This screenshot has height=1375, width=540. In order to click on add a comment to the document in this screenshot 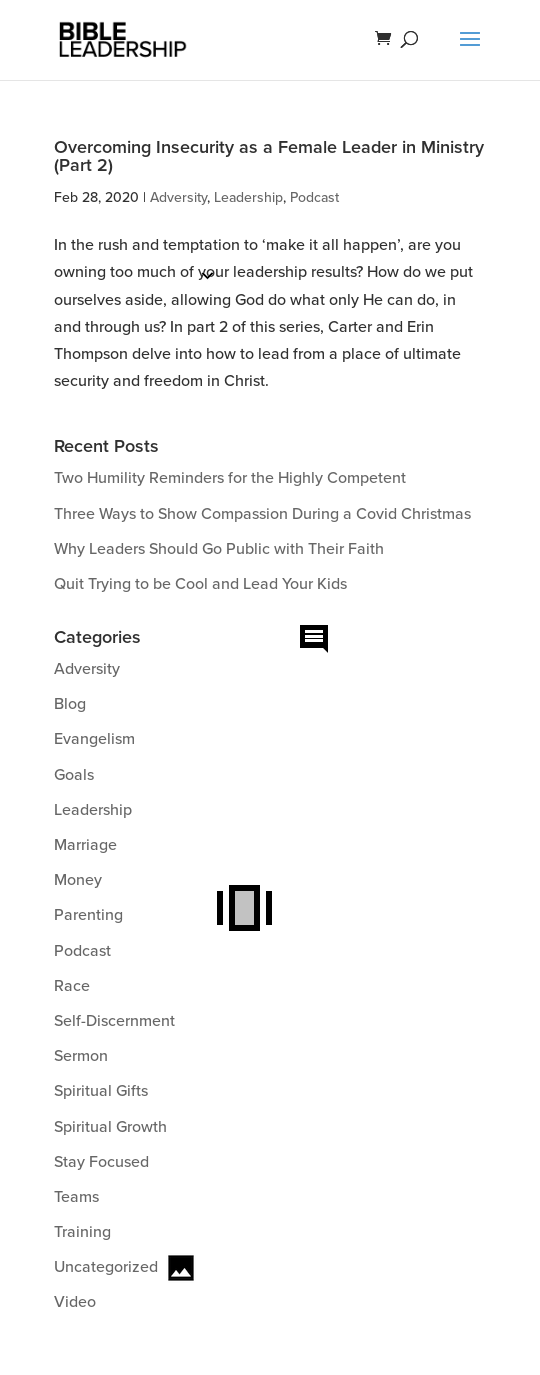, I will do `click(314, 639)`.